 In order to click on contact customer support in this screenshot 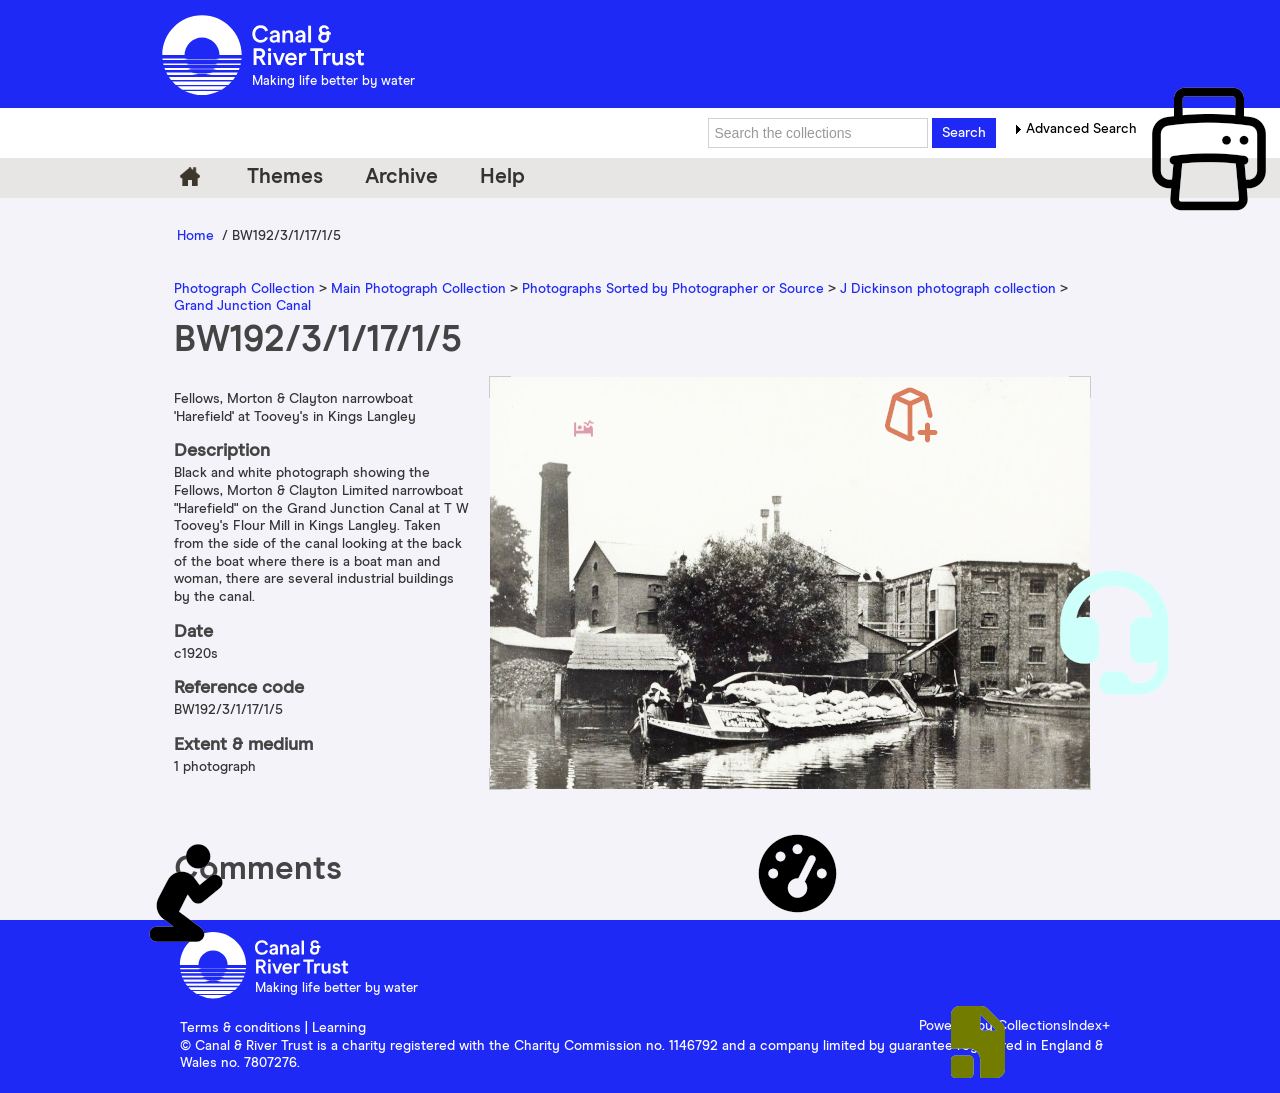, I will do `click(1114, 632)`.